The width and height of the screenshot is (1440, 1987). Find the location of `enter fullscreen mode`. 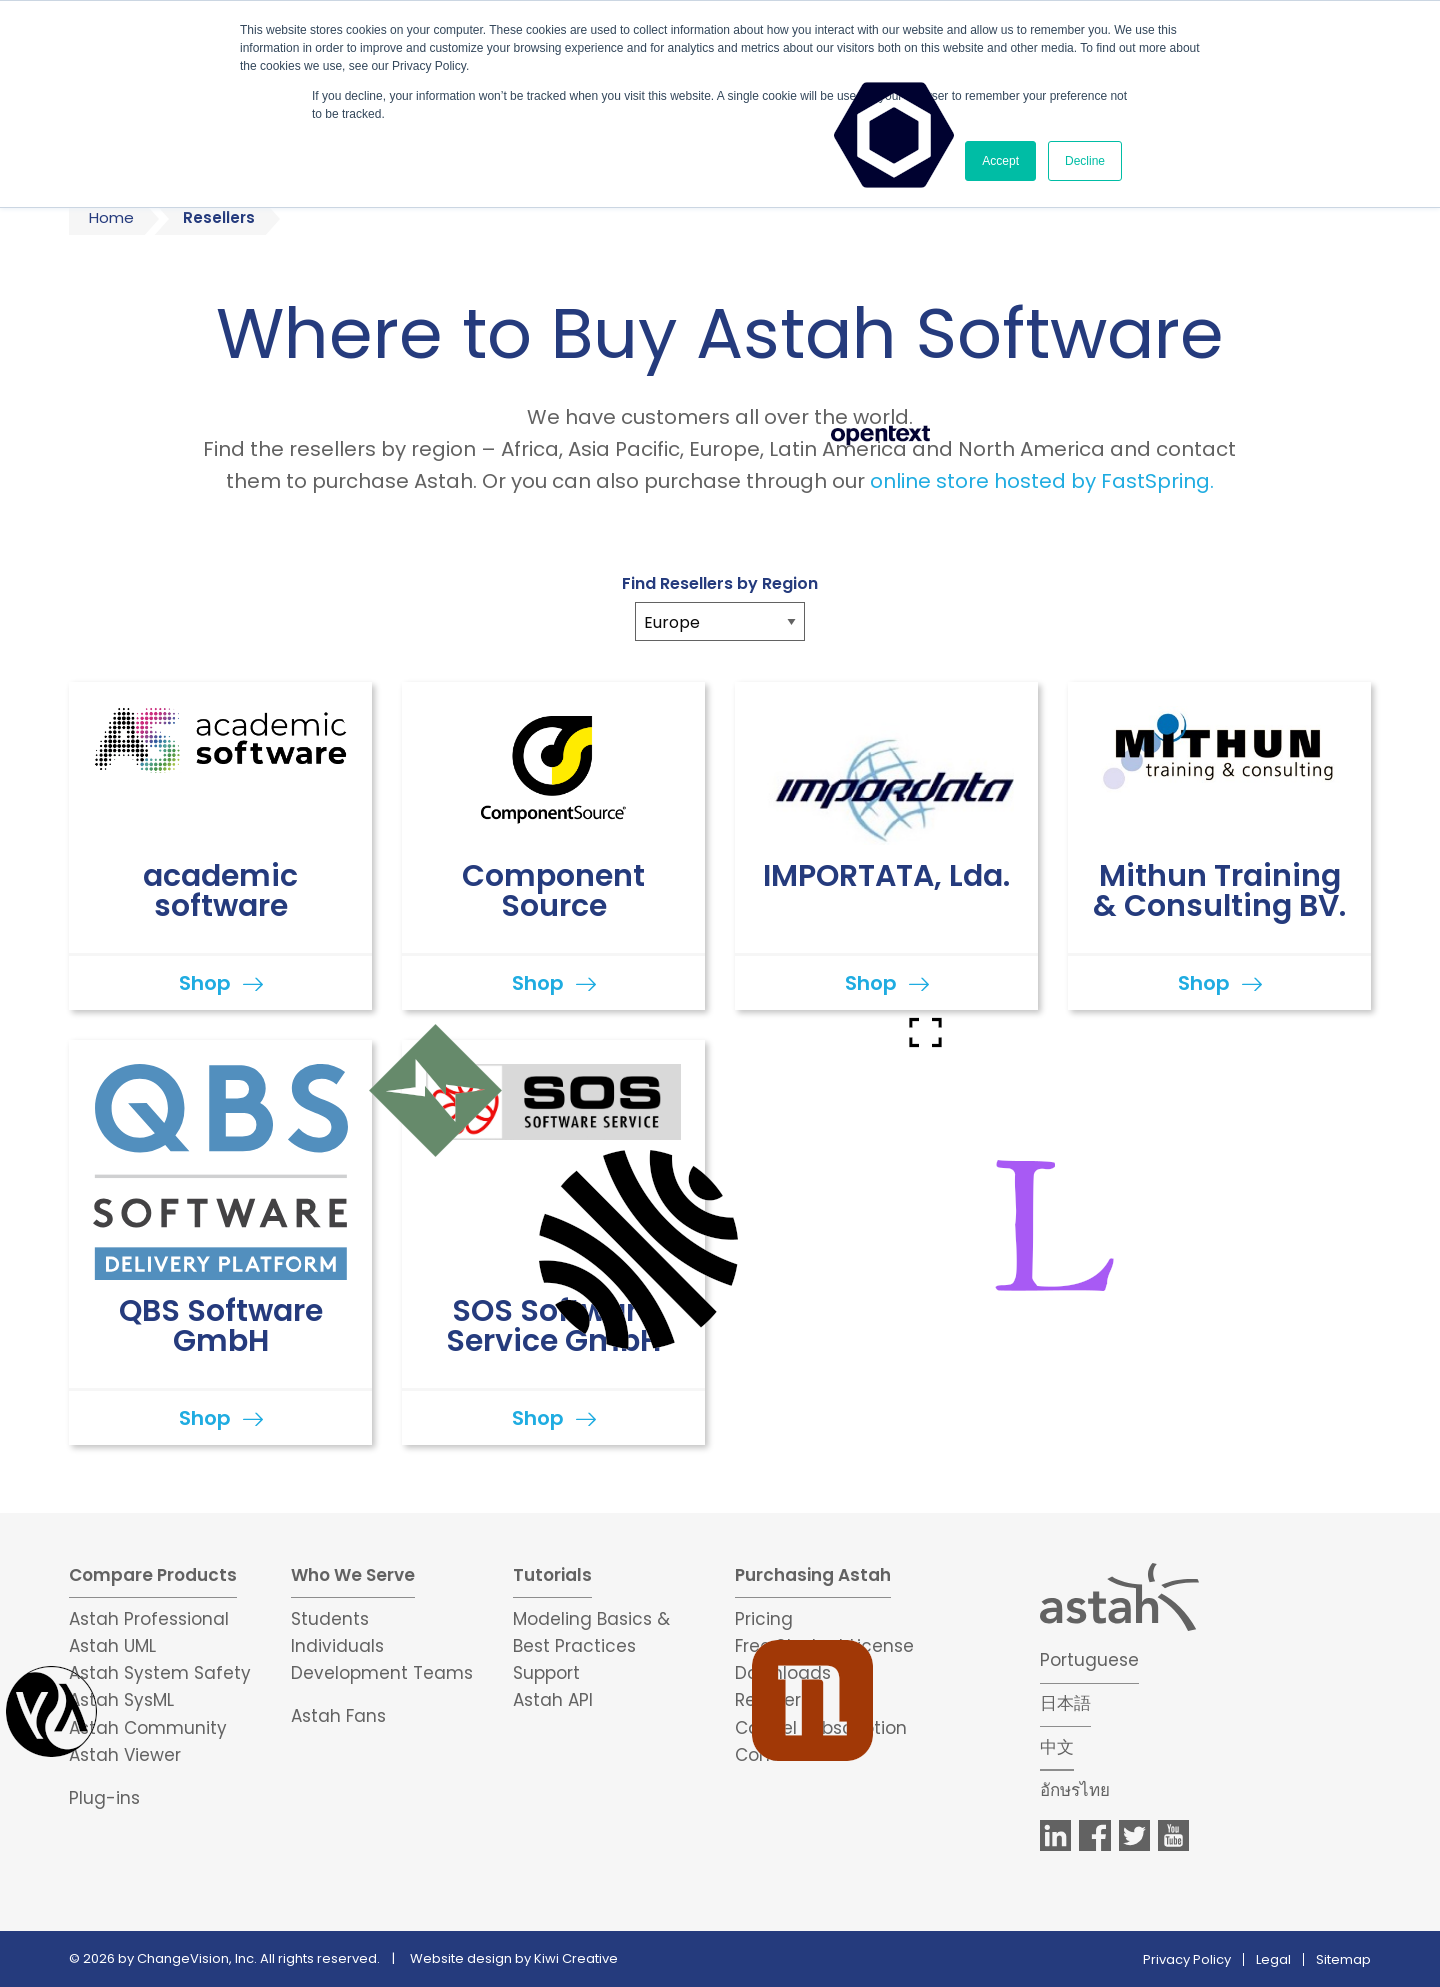

enter fullscreen mode is located at coordinates (925, 1032).